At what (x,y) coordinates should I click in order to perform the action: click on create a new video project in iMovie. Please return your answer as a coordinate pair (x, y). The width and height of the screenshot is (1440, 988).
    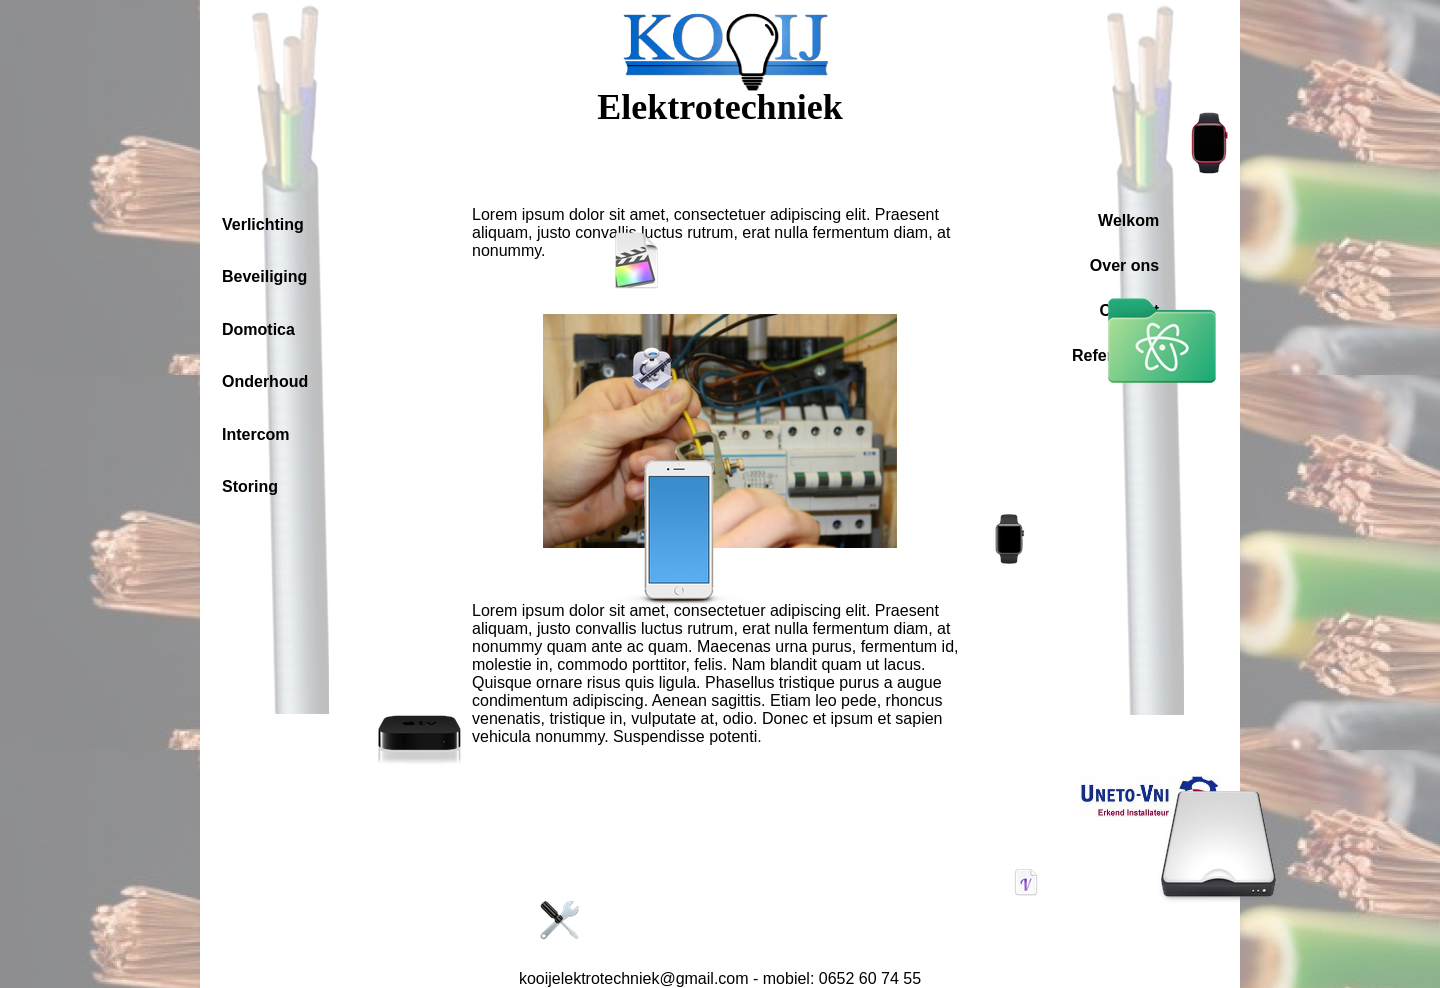
    Looking at the image, I should click on (636, 261).